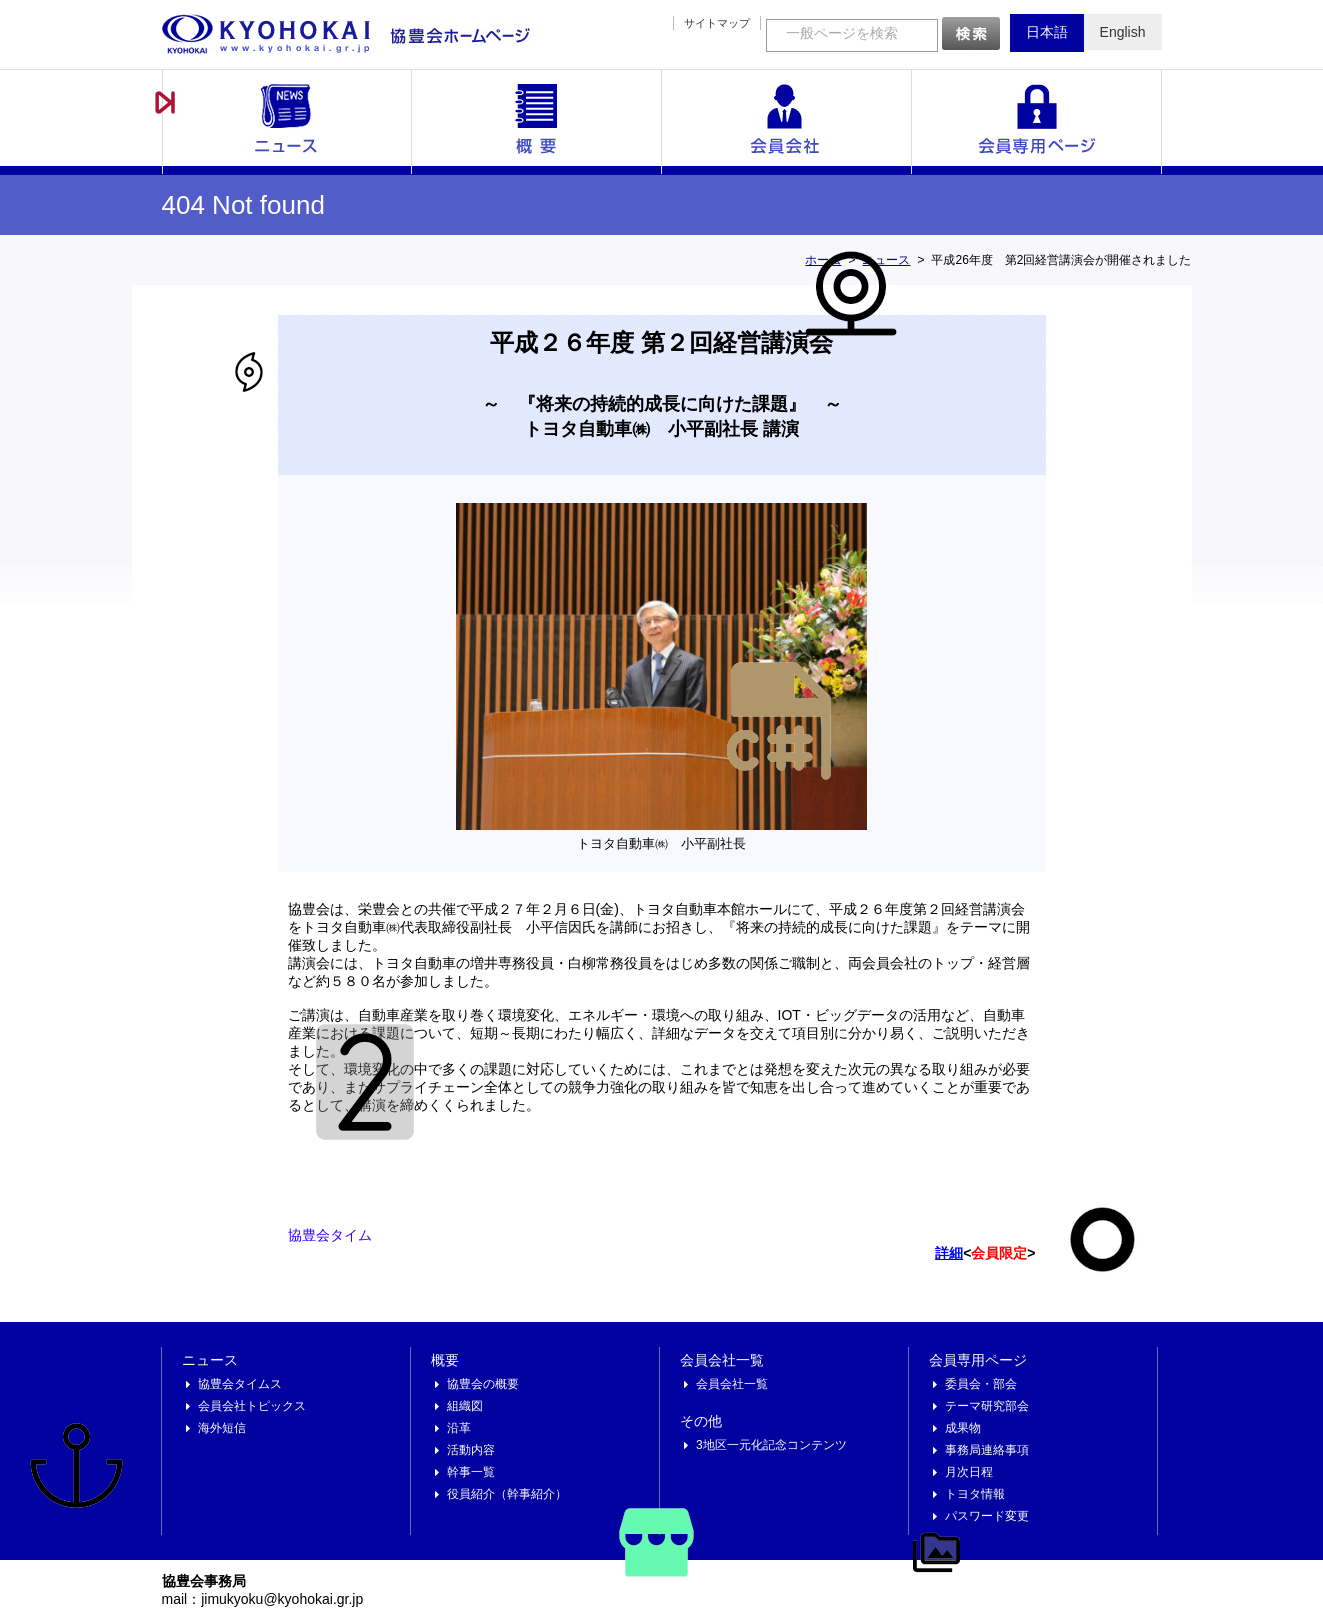 The width and height of the screenshot is (1323, 1624). I want to click on skip to the next track or media item, so click(165, 102).